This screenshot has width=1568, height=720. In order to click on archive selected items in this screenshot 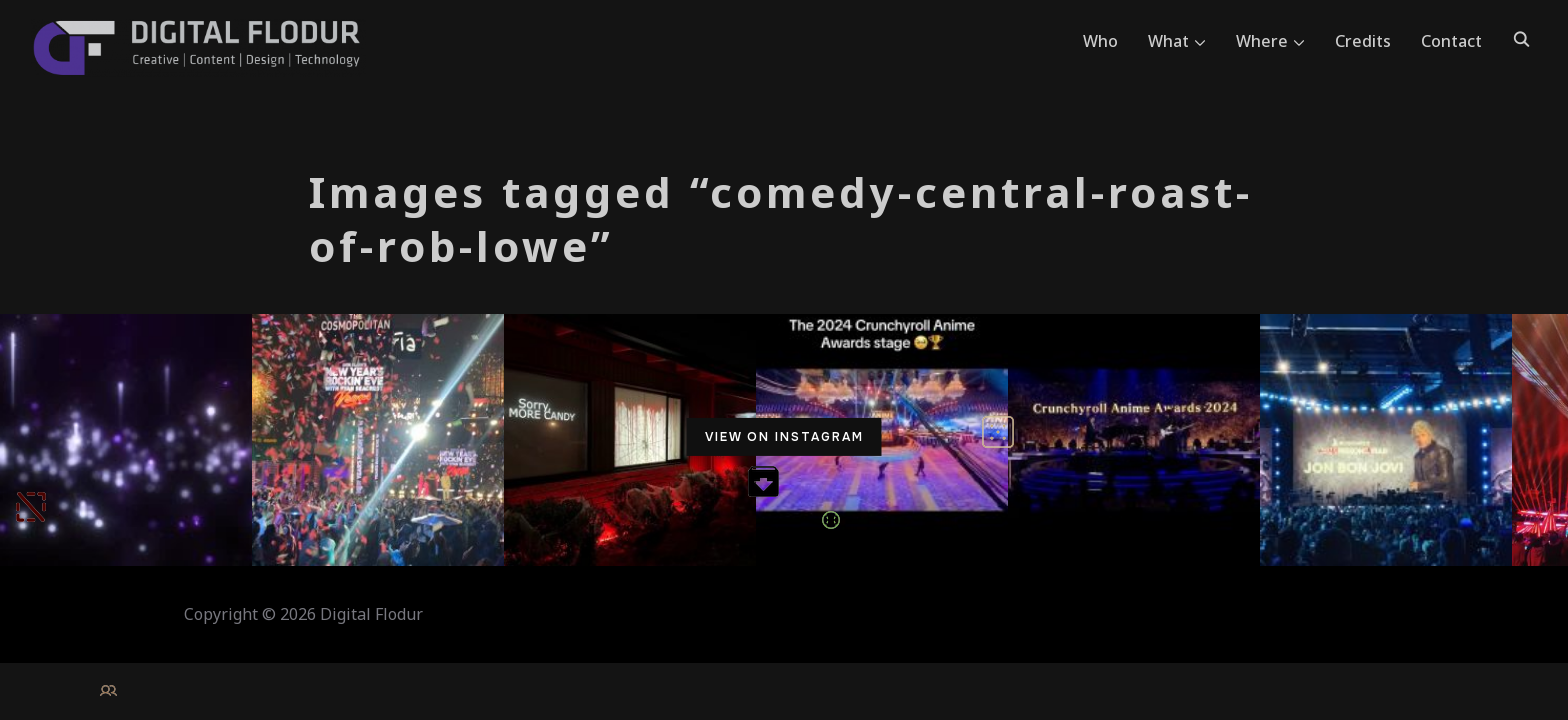, I will do `click(763, 481)`.